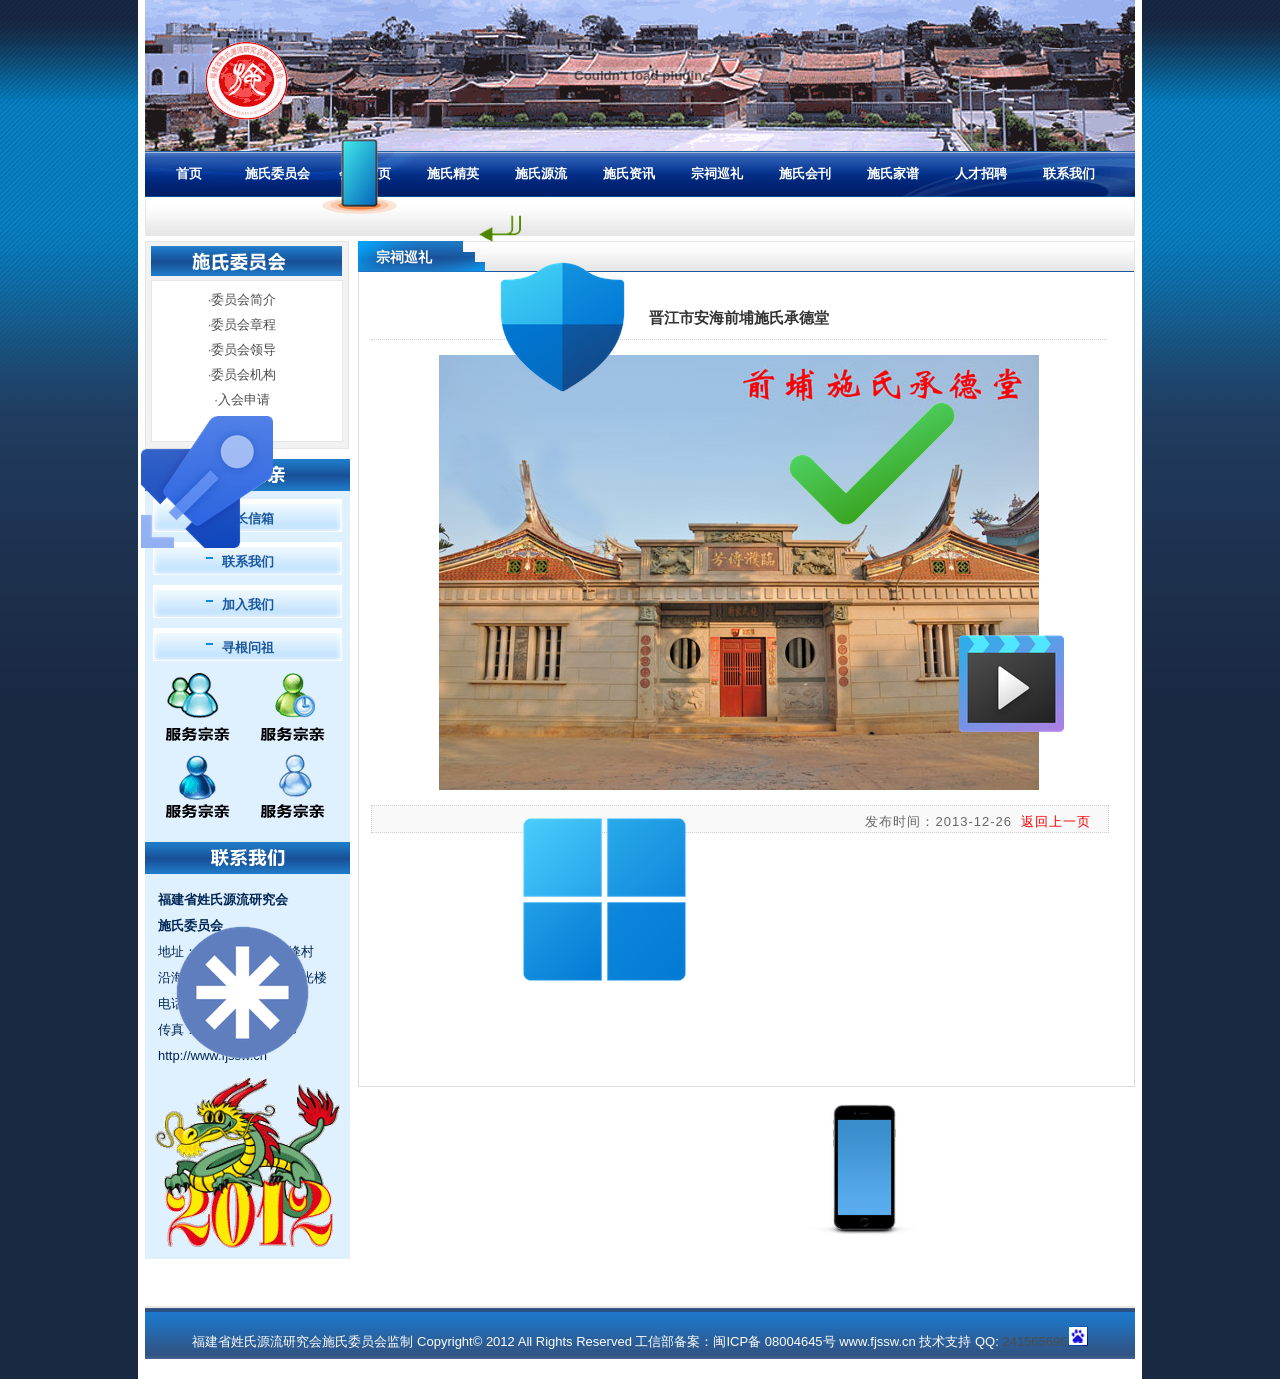 This screenshot has height=1379, width=1280. What do you see at coordinates (872, 468) in the screenshot?
I see `indicates task or action completed successfully` at bounding box center [872, 468].